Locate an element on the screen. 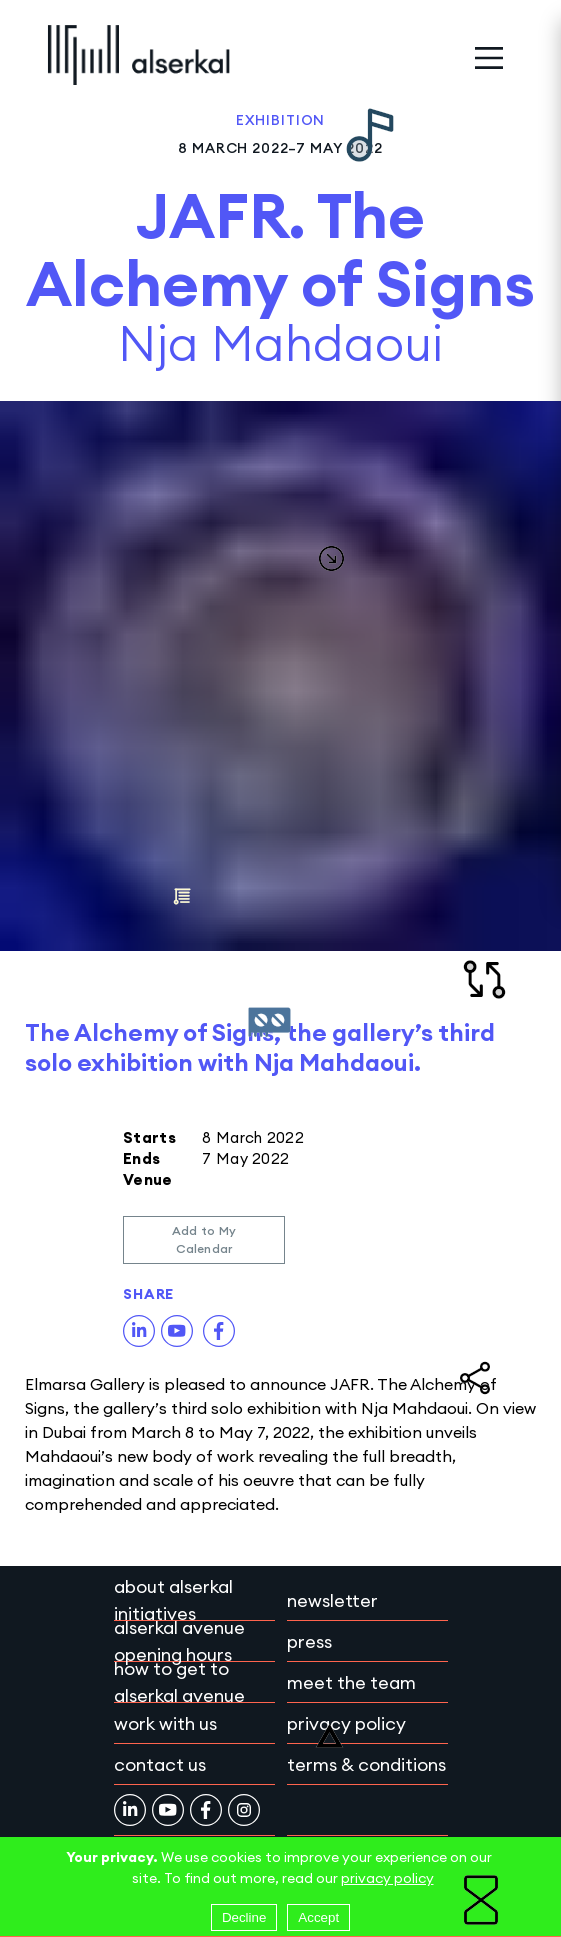 The image size is (561, 1937). navigate to the next section below is located at coordinates (331, 558).